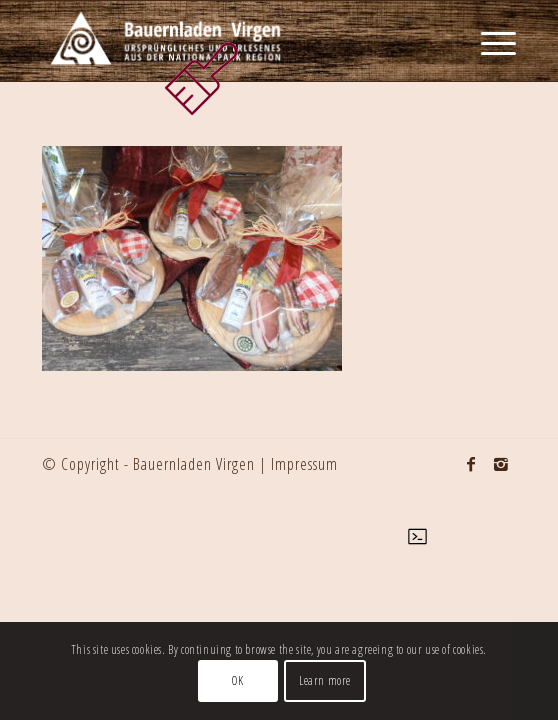  I want to click on open terminal or command line interface, so click(417, 536).